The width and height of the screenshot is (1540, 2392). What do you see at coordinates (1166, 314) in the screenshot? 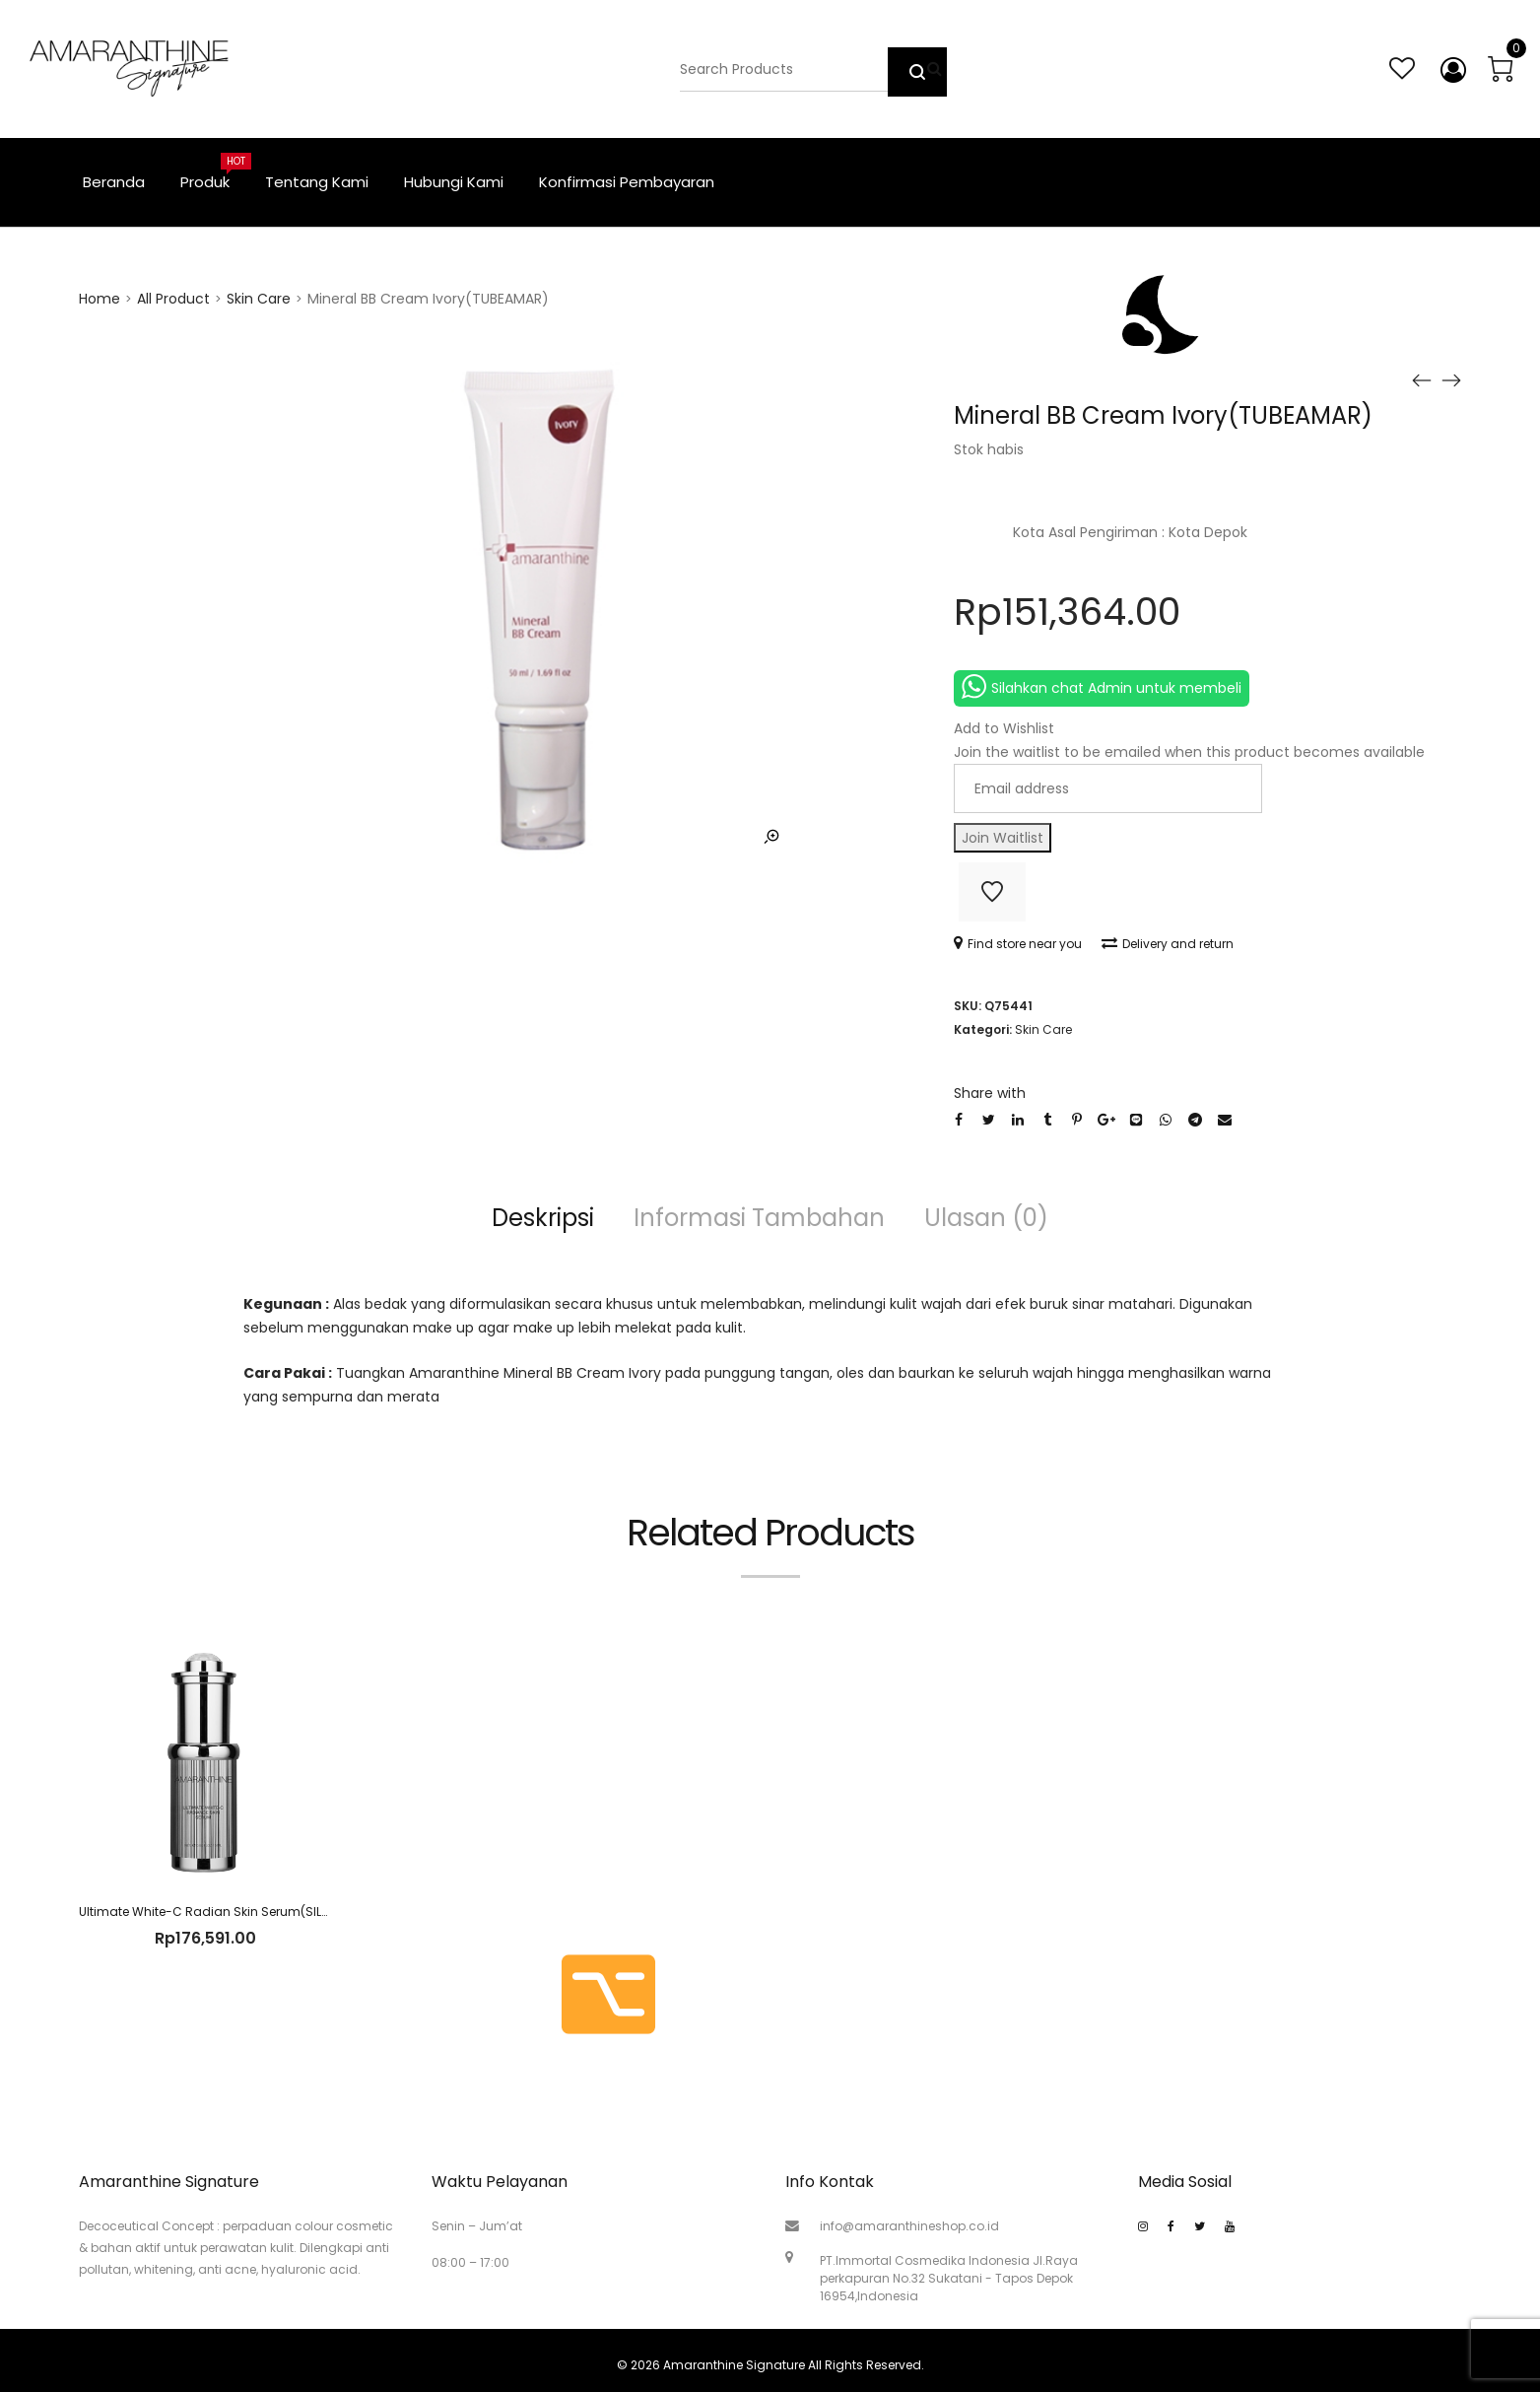
I see `toggle dark mode or night theme` at bounding box center [1166, 314].